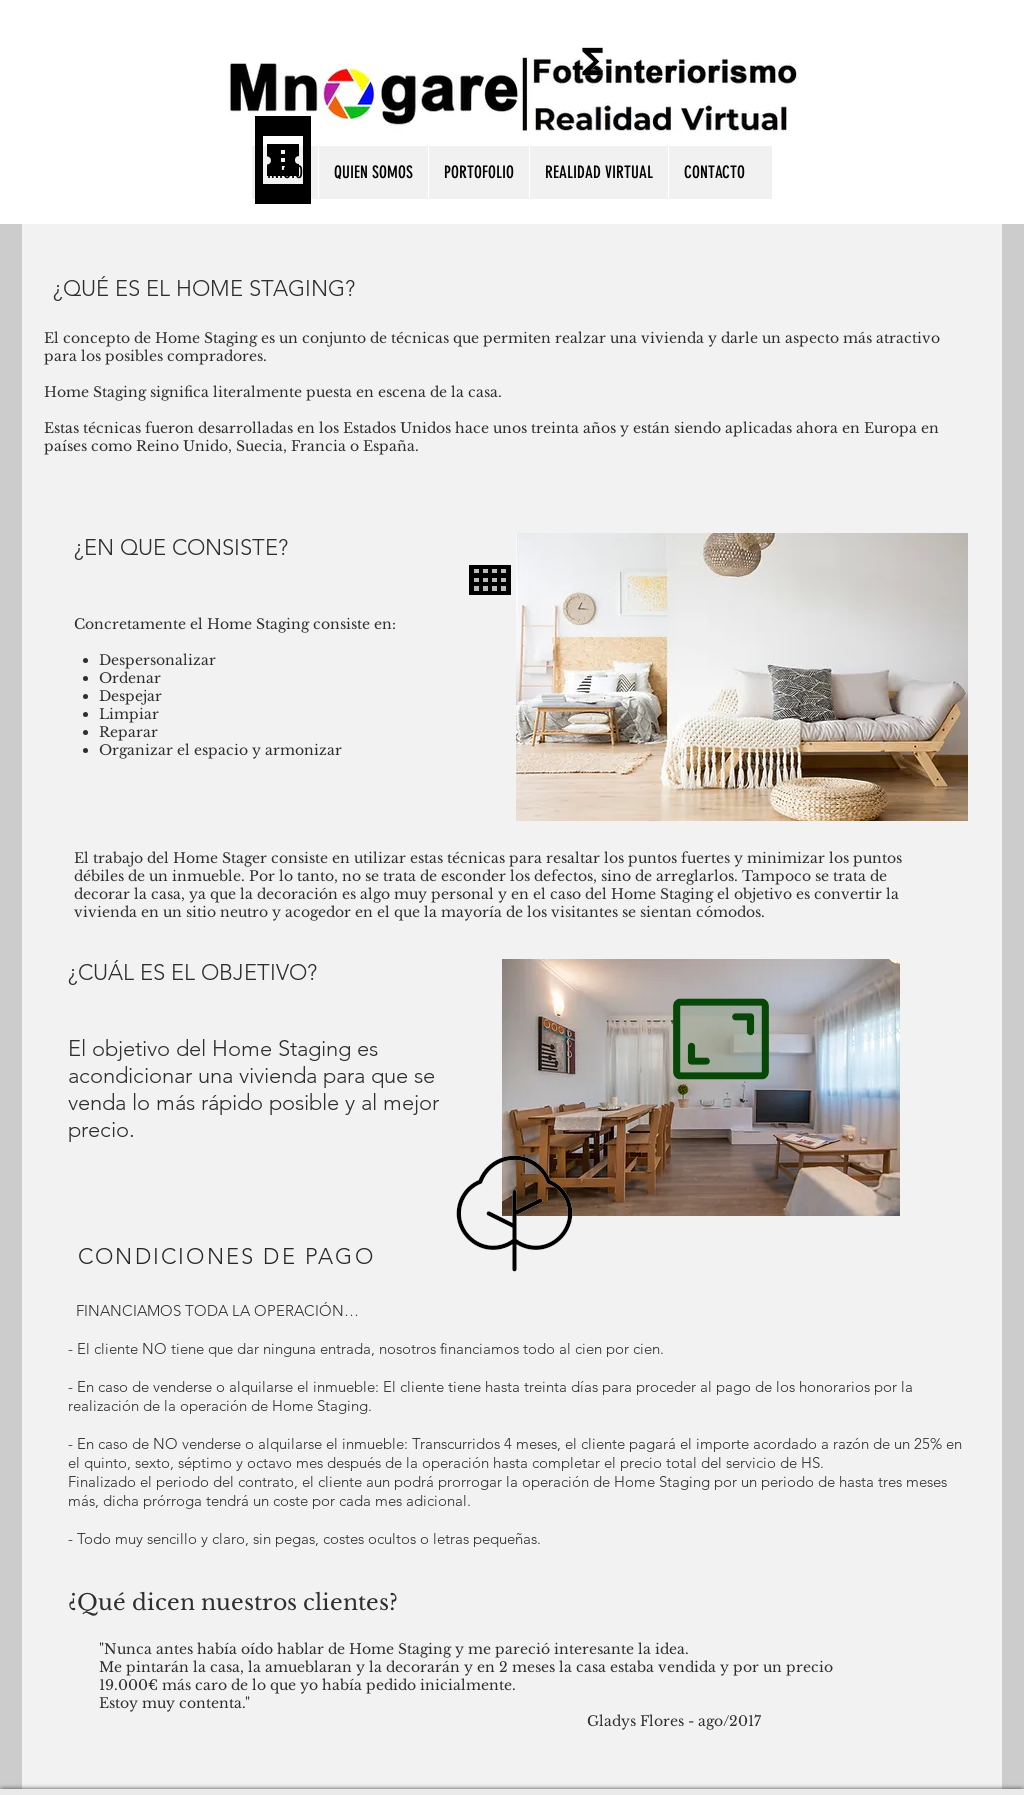 This screenshot has height=1795, width=1024. I want to click on insert a mathematical function or formula, so click(592, 61).